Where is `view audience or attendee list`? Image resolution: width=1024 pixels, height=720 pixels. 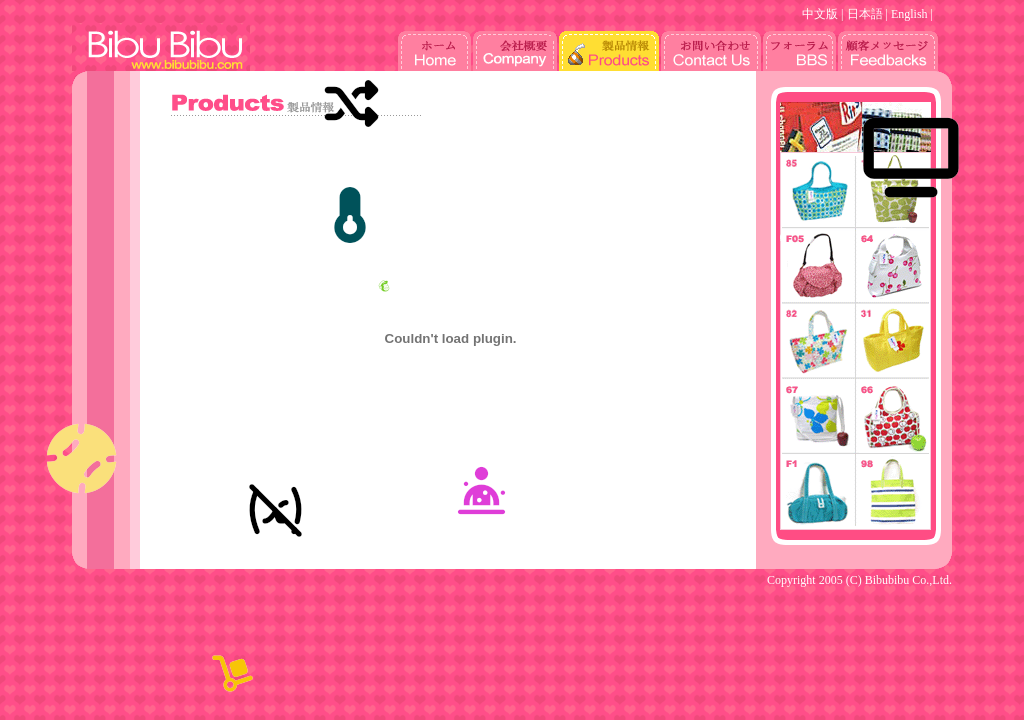
view audience or attendee list is located at coordinates (481, 490).